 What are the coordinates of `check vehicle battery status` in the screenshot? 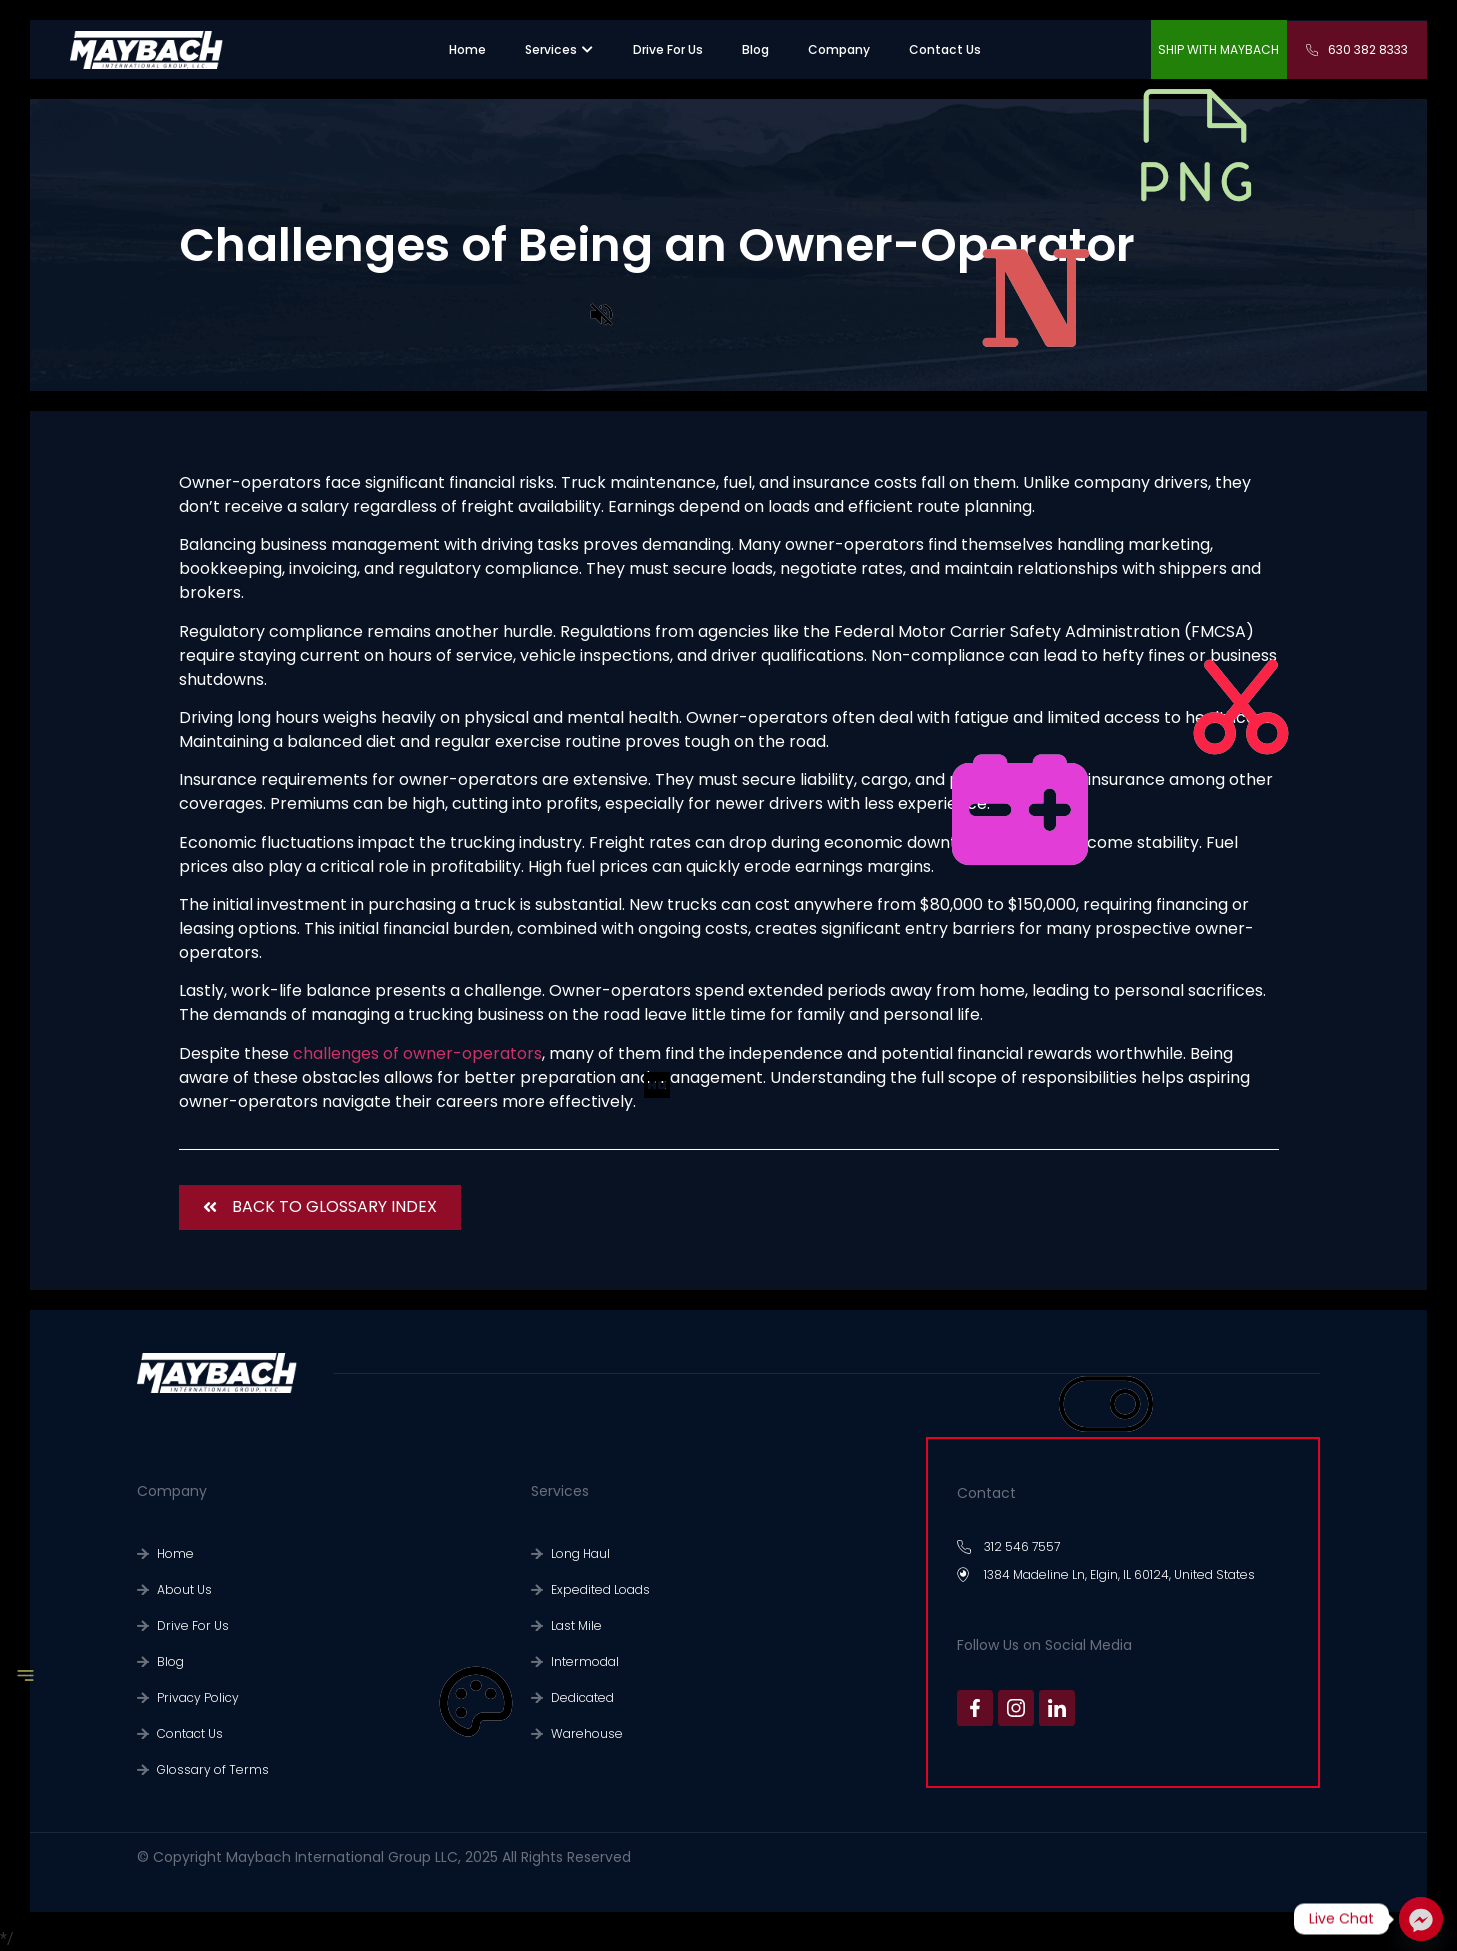 It's located at (1020, 814).